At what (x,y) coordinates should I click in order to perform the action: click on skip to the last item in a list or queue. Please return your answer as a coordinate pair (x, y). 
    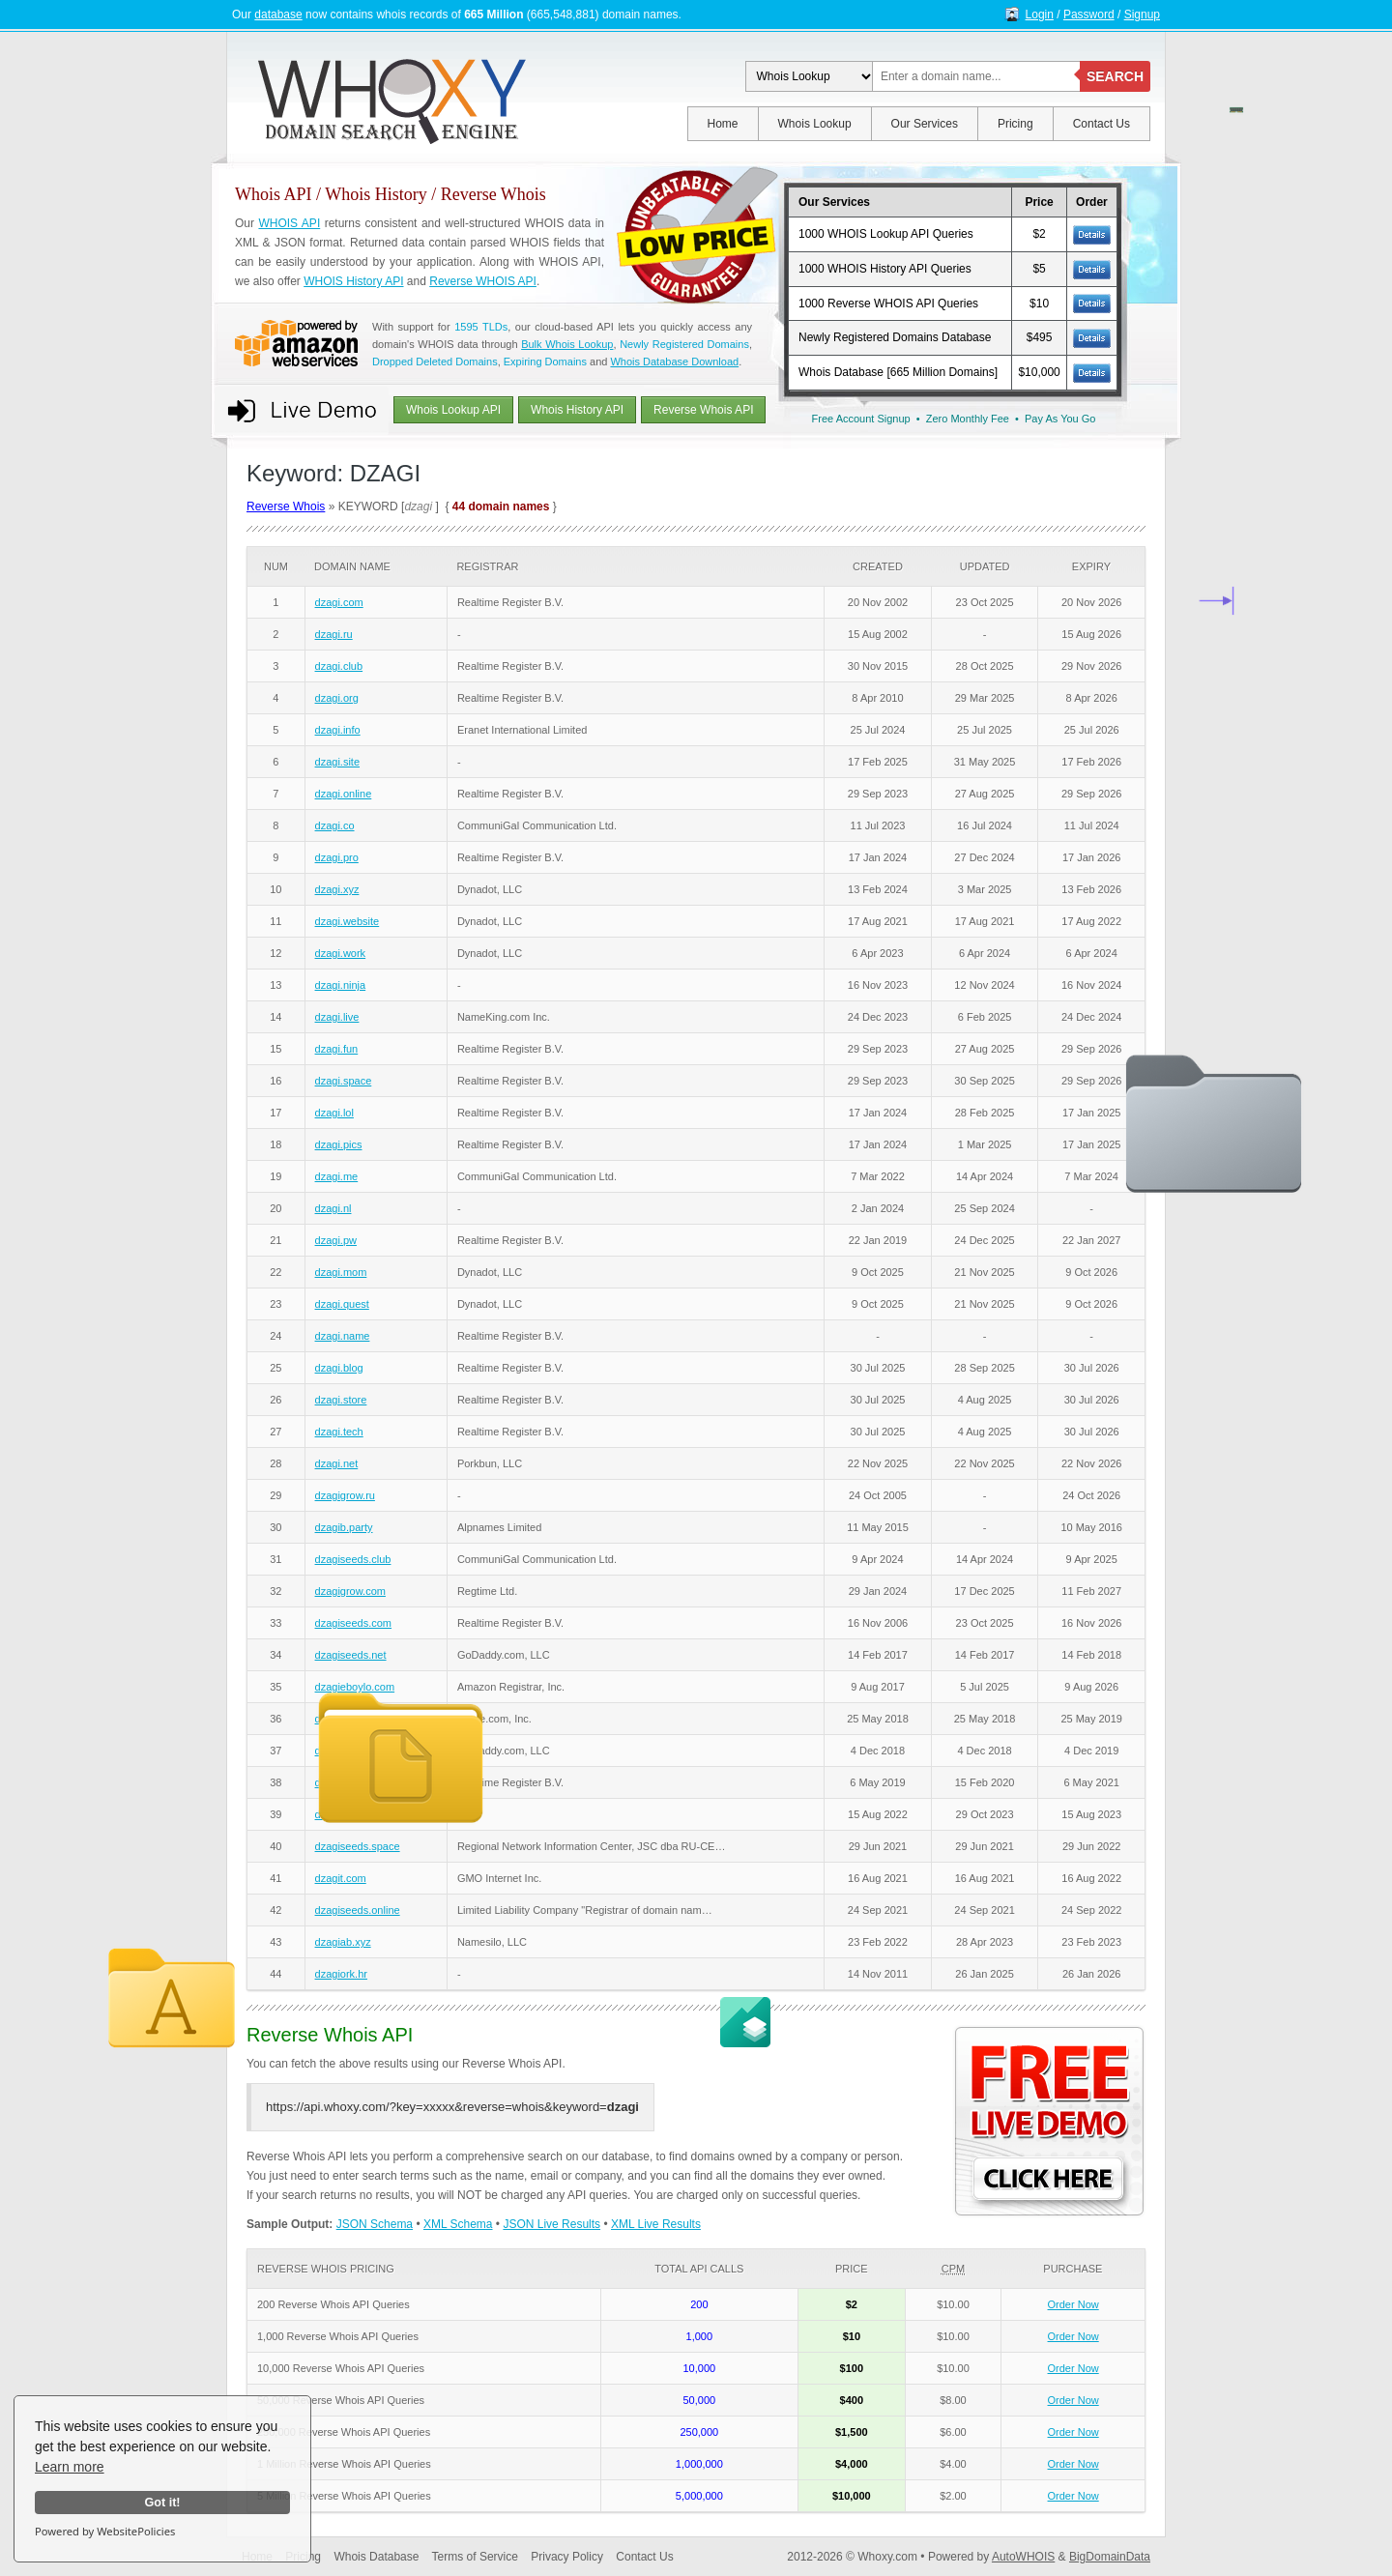
    Looking at the image, I should click on (1216, 600).